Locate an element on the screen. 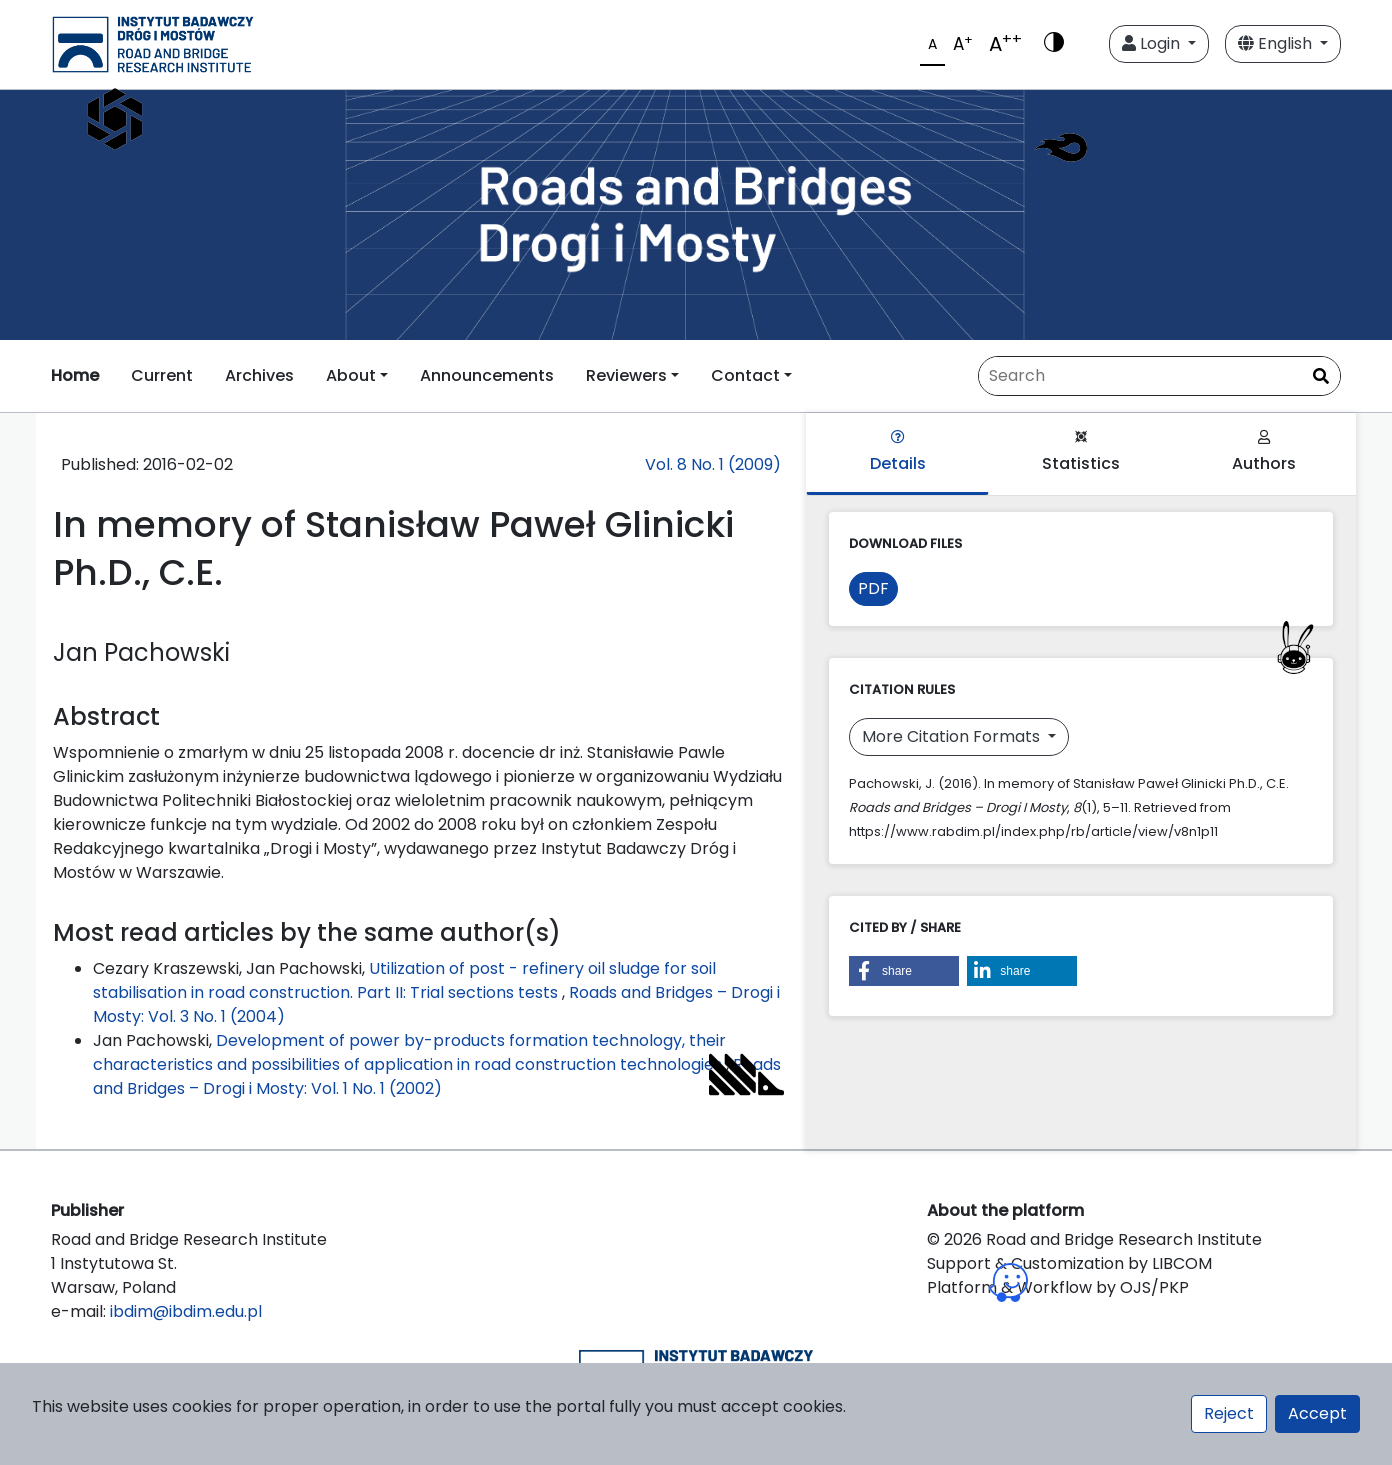 This screenshot has width=1392, height=1465. open PostHog analytics dashboard is located at coordinates (746, 1074).